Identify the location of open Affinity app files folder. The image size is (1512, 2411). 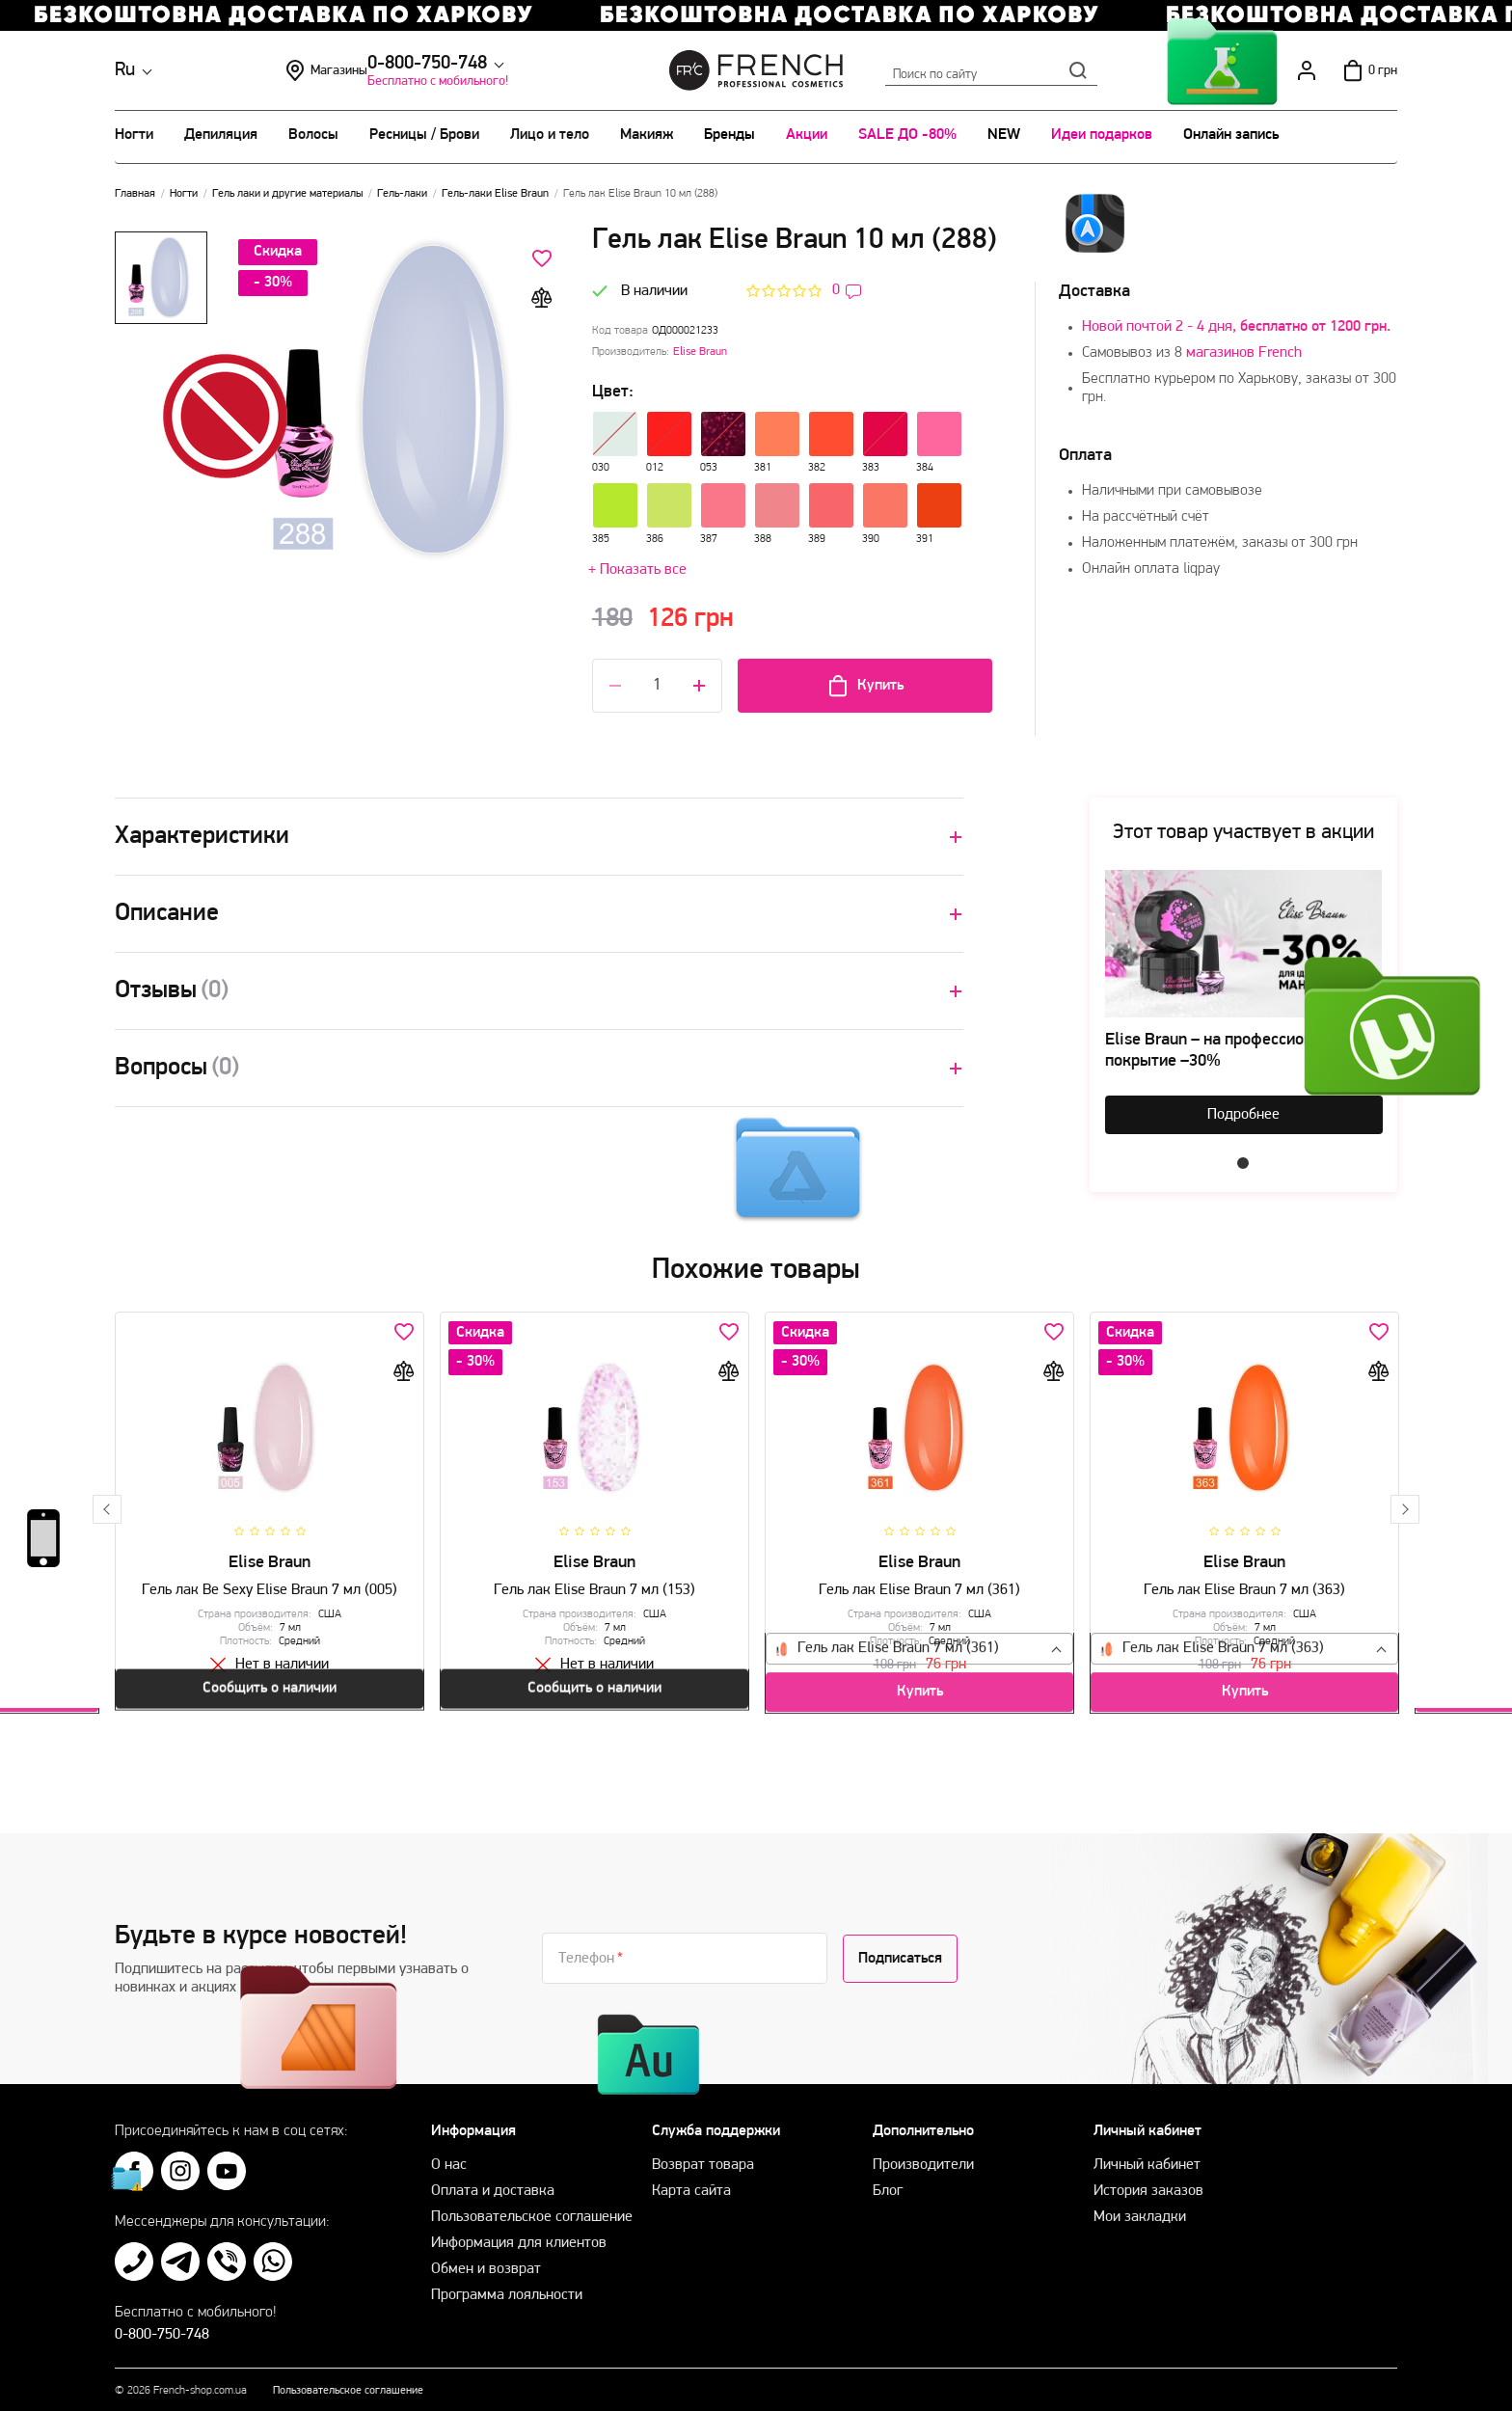
(797, 1167).